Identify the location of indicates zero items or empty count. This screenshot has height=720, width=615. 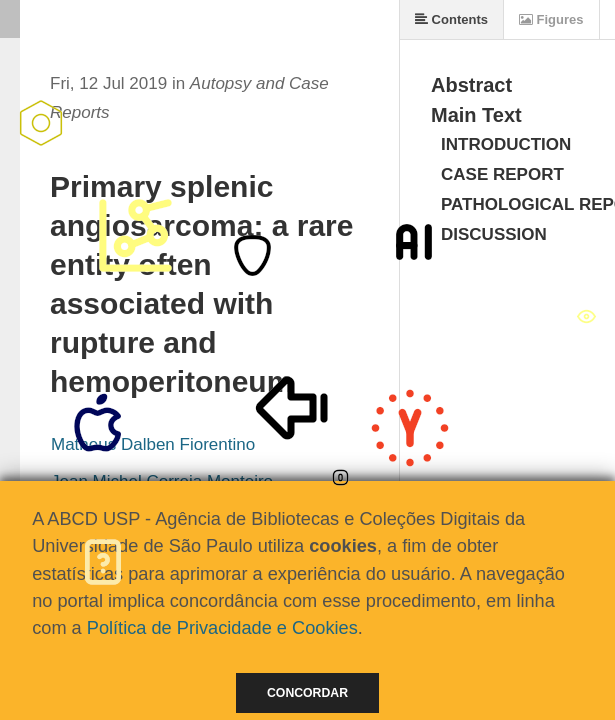
(340, 477).